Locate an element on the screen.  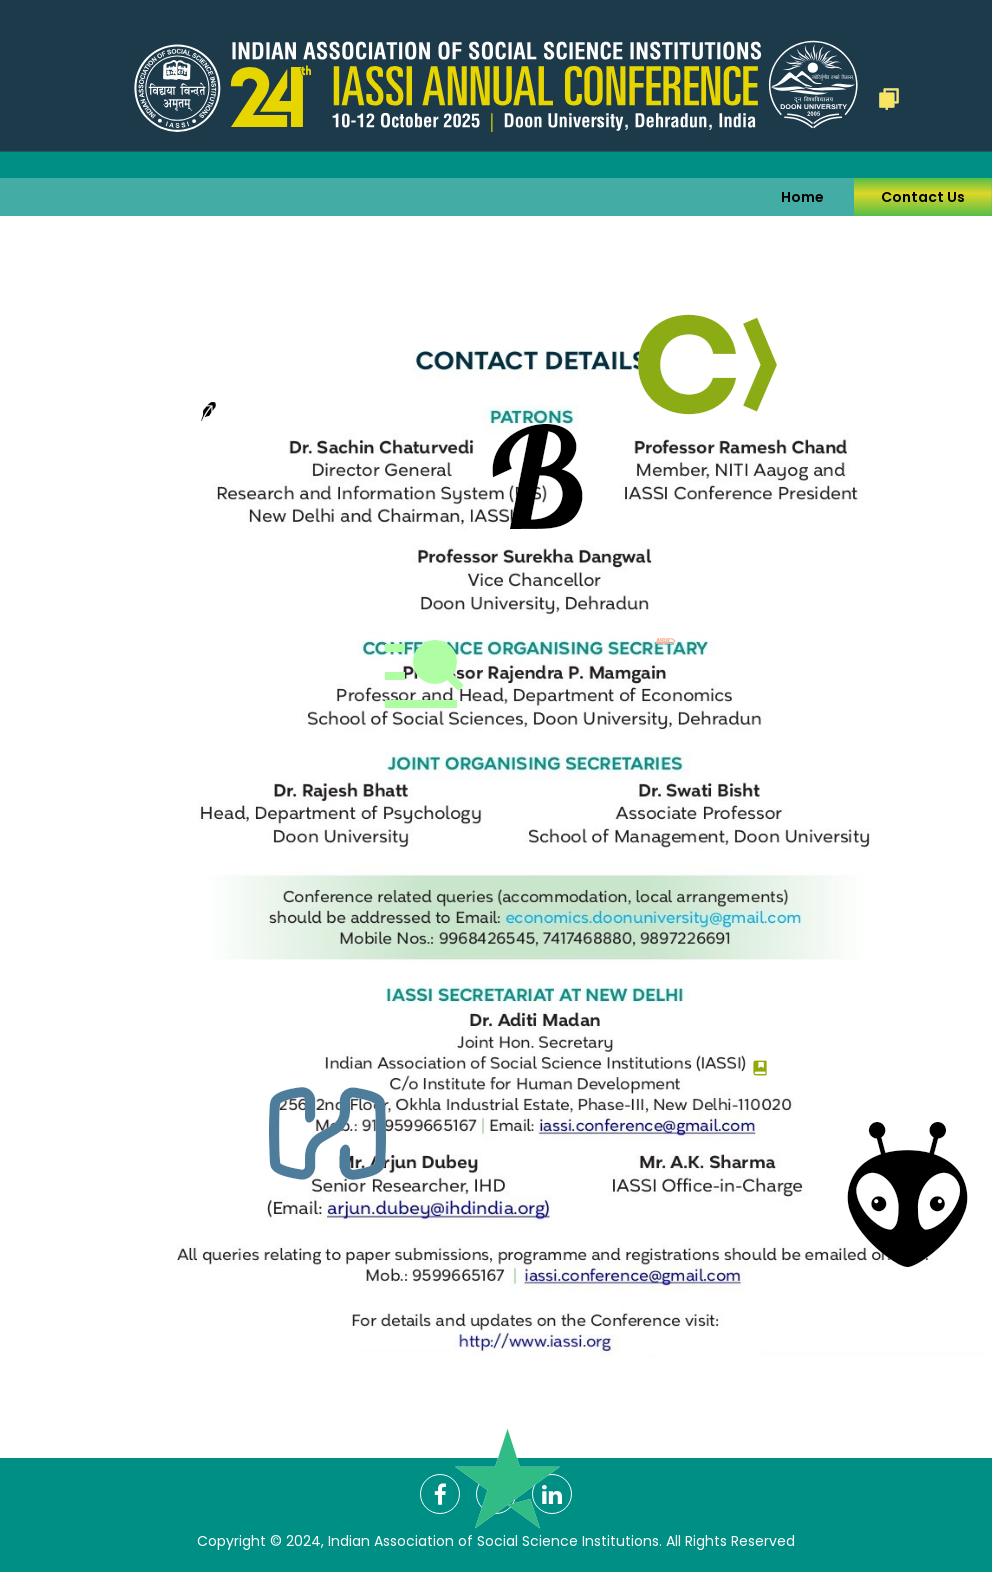
AED electrode pads for defibrillator device is located at coordinates (889, 98).